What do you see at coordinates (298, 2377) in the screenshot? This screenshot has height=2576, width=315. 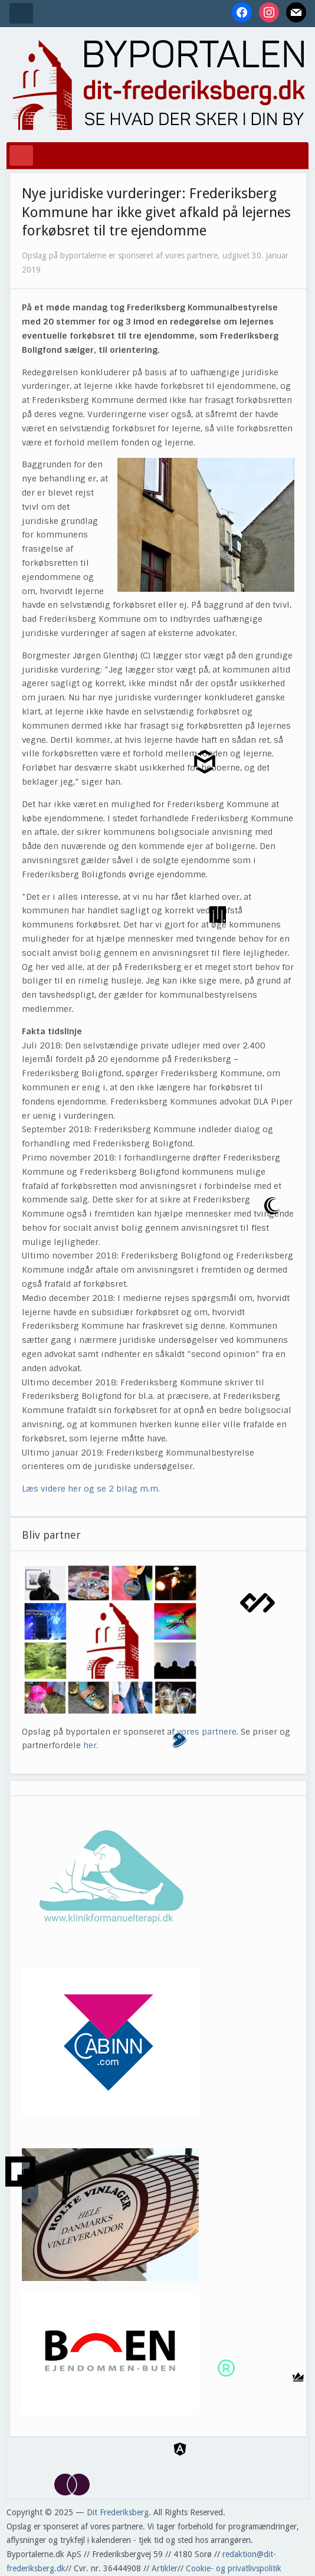 I see `open the WazirX cryptocurrency exchange app` at bounding box center [298, 2377].